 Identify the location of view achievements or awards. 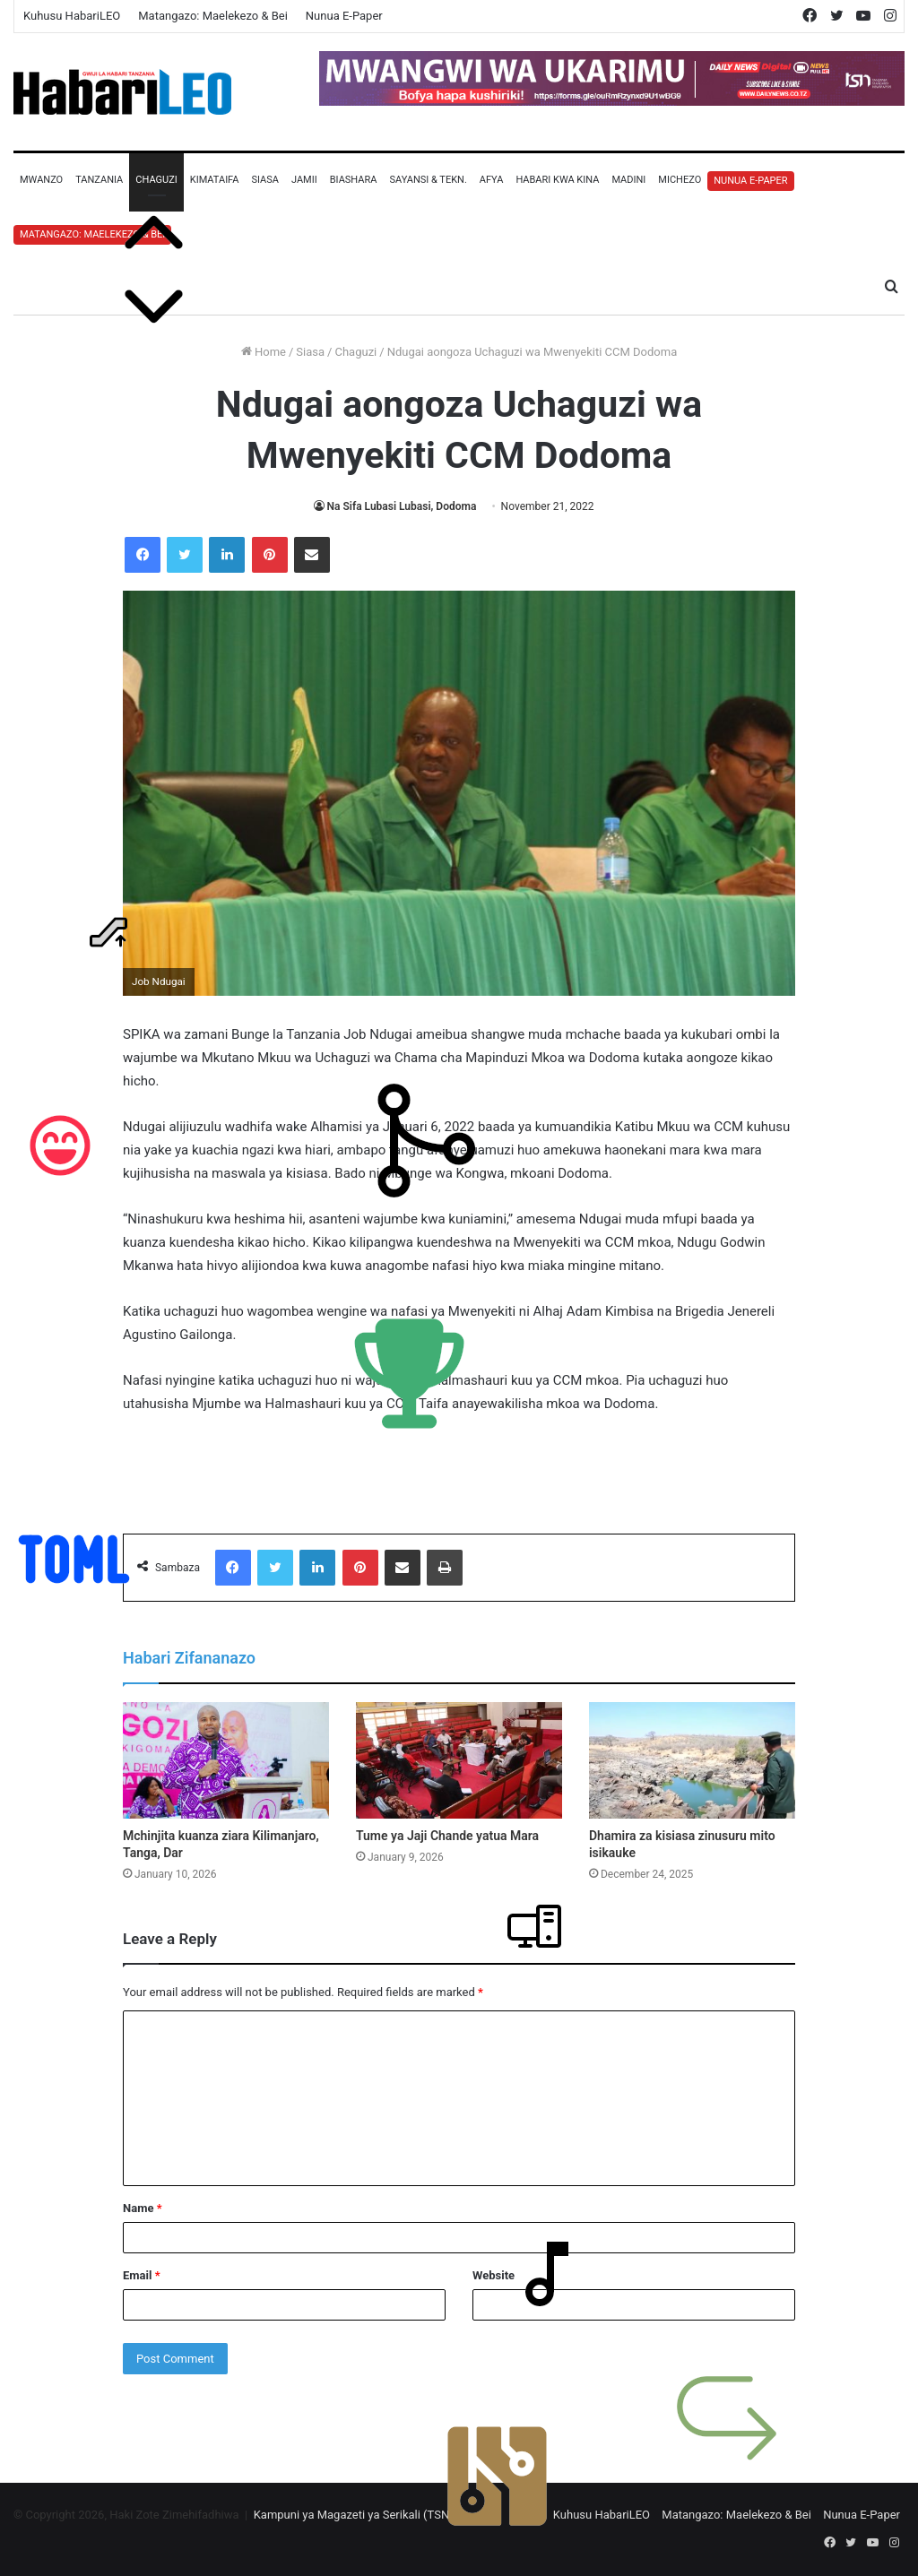
(409, 1373).